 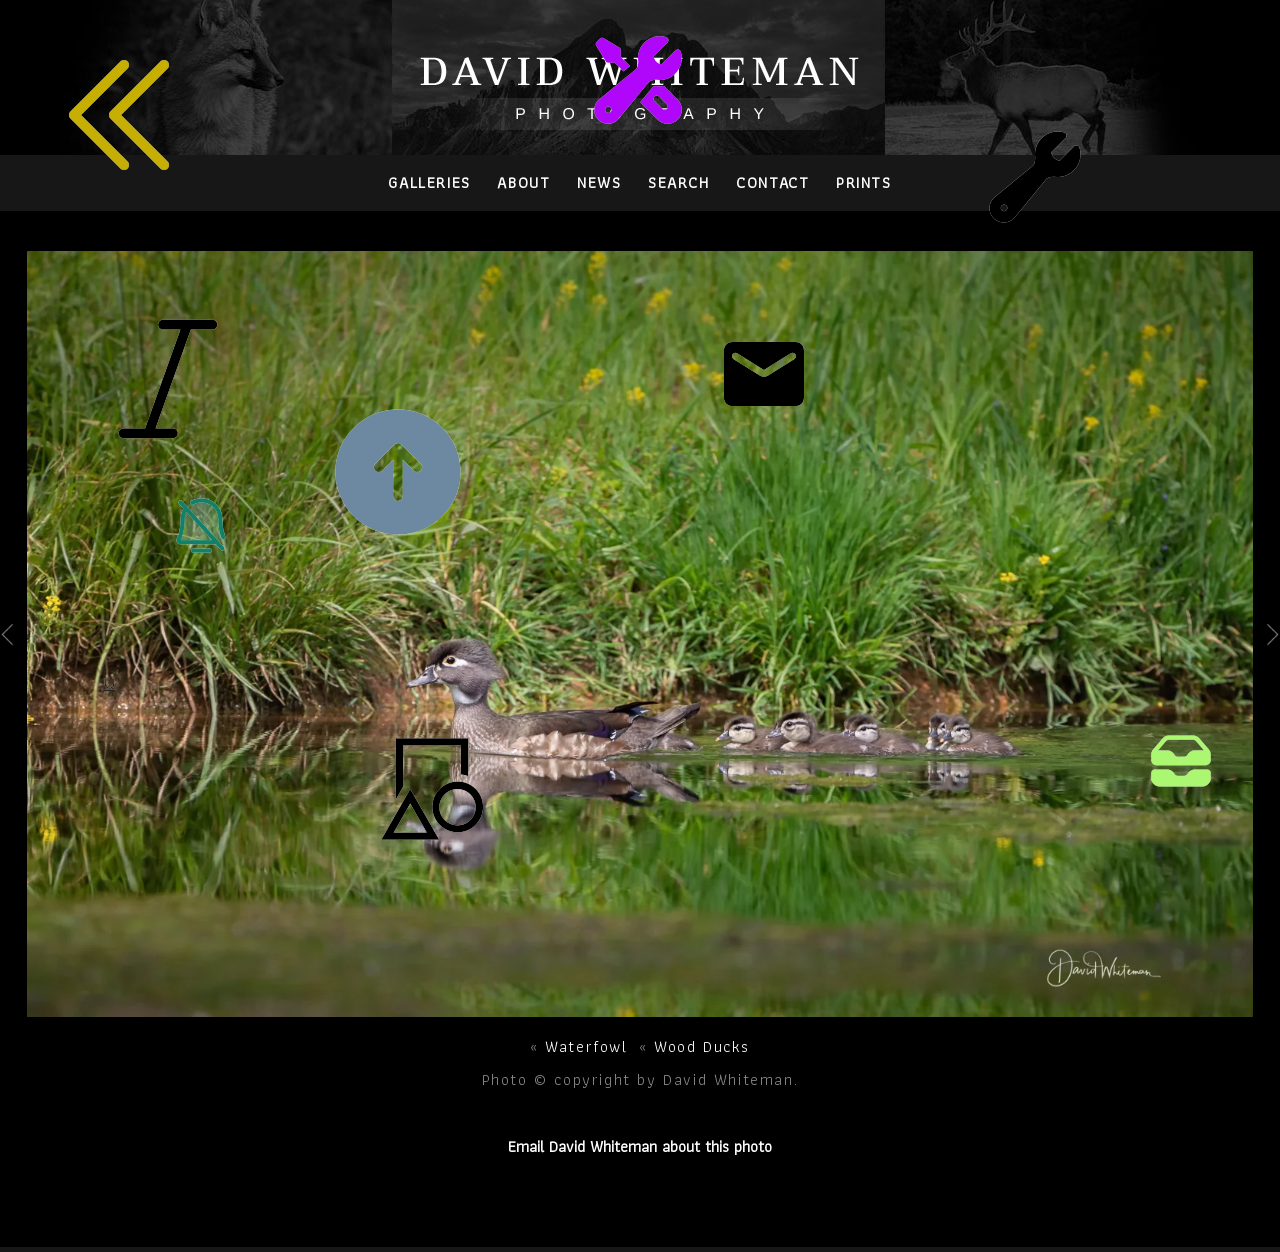 I want to click on go back to the beginning, so click(x=119, y=115).